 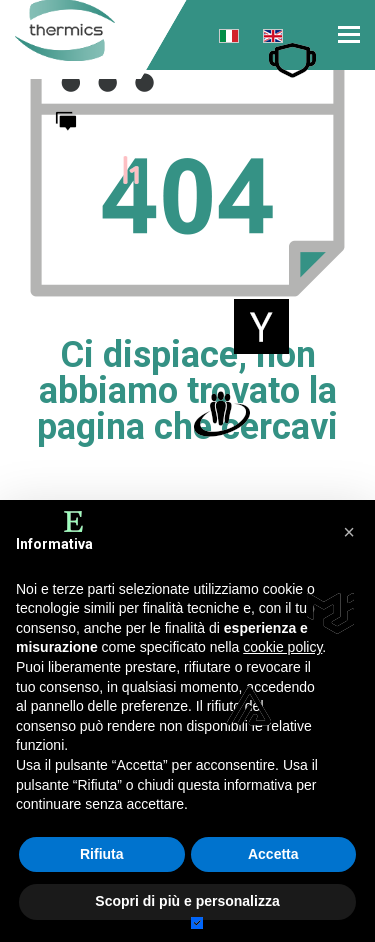 I want to click on indicates face mask required, so click(x=292, y=60).